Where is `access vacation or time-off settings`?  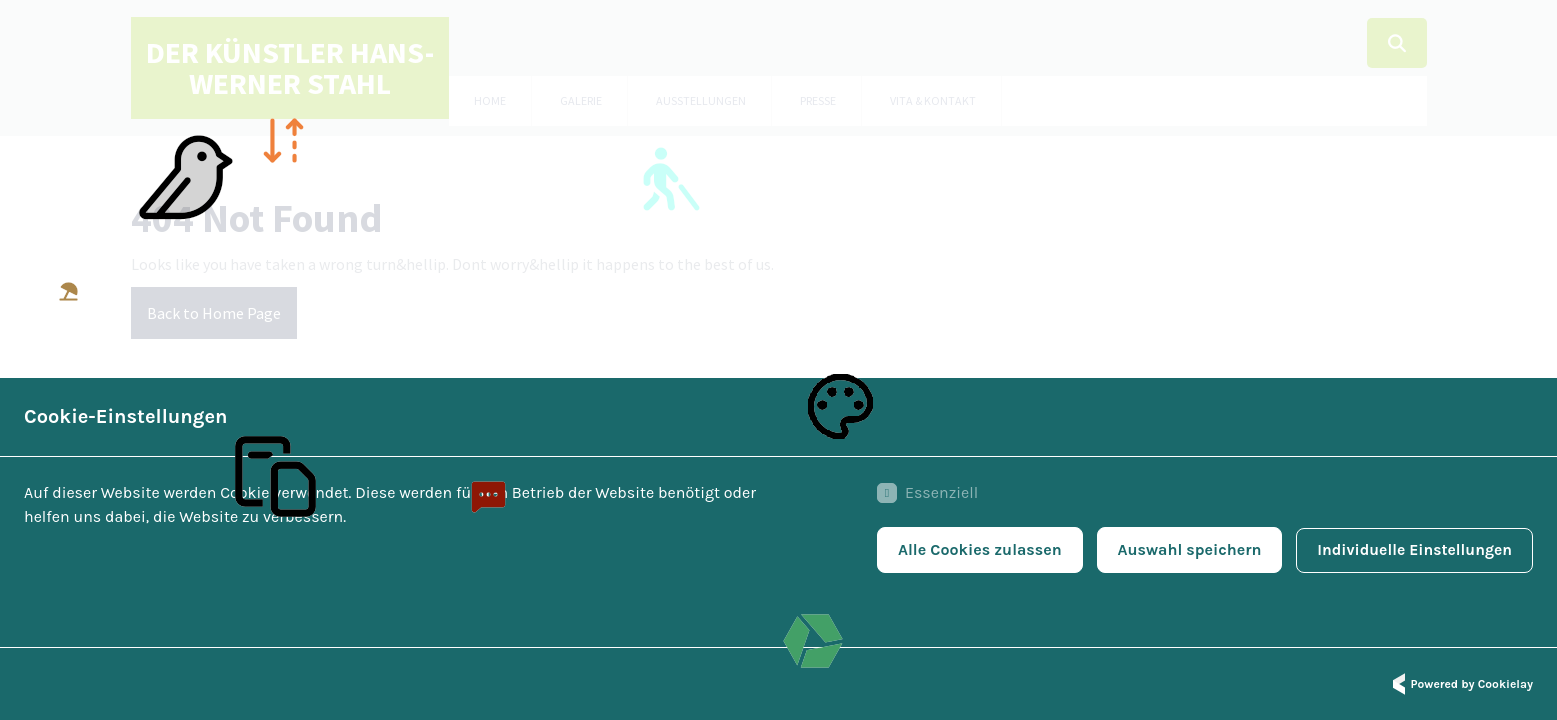
access vacation or time-off settings is located at coordinates (68, 291).